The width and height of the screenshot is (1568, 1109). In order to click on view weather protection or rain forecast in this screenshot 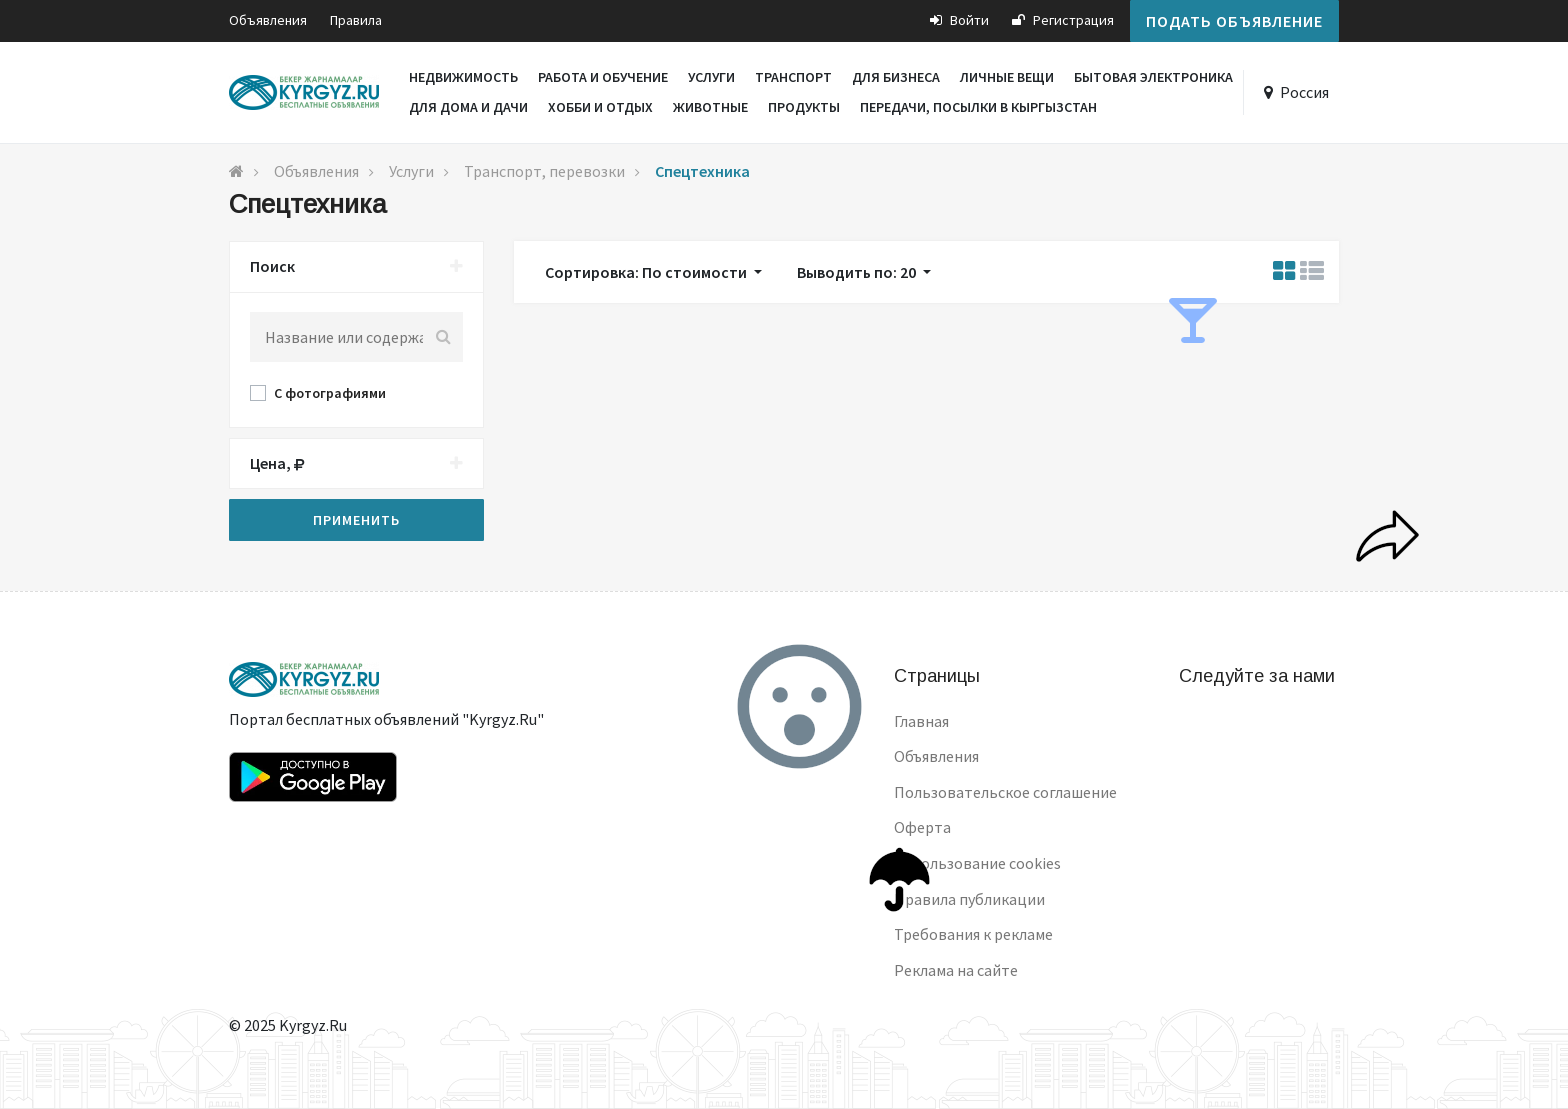, I will do `click(899, 881)`.